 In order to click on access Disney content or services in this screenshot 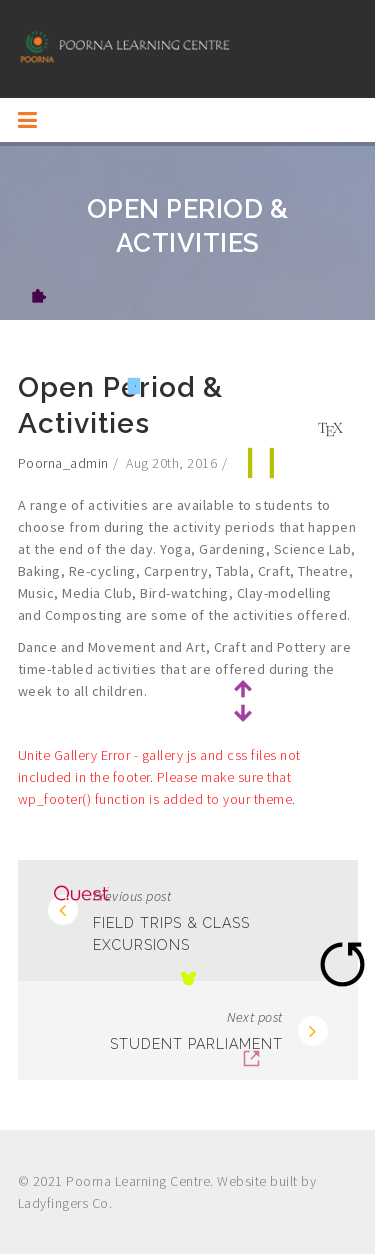, I will do `click(188, 978)`.